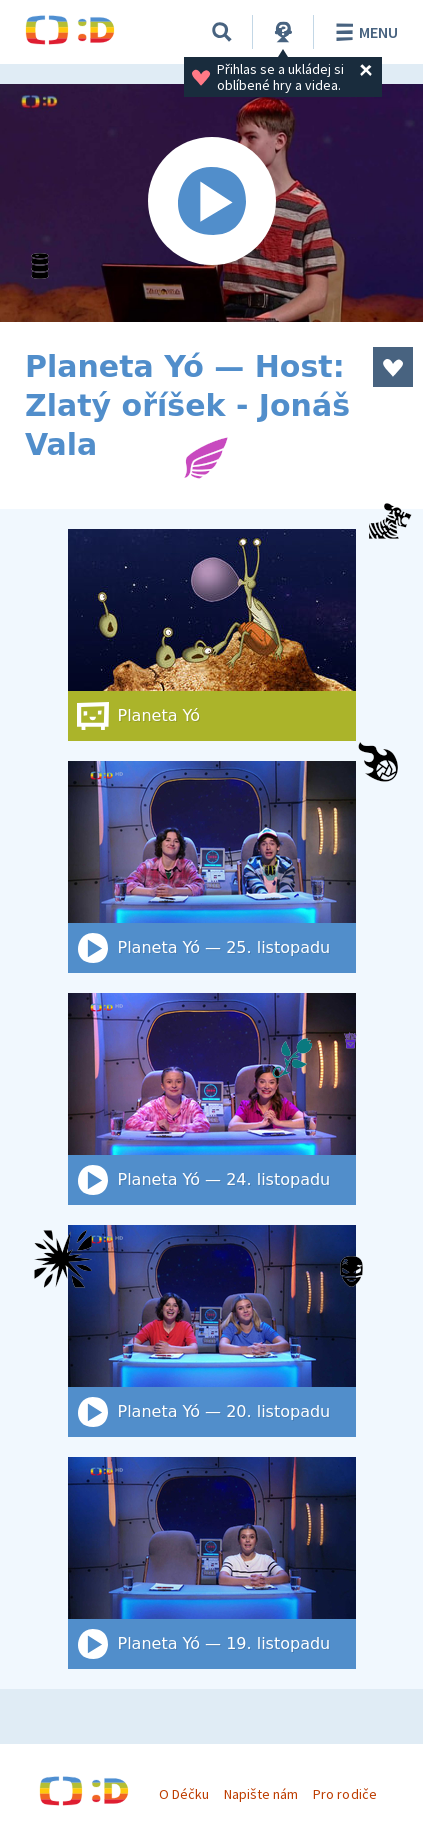 Image resolution: width=423 pixels, height=1838 pixels. I want to click on select a villain or antagonist character, so click(351, 1271).